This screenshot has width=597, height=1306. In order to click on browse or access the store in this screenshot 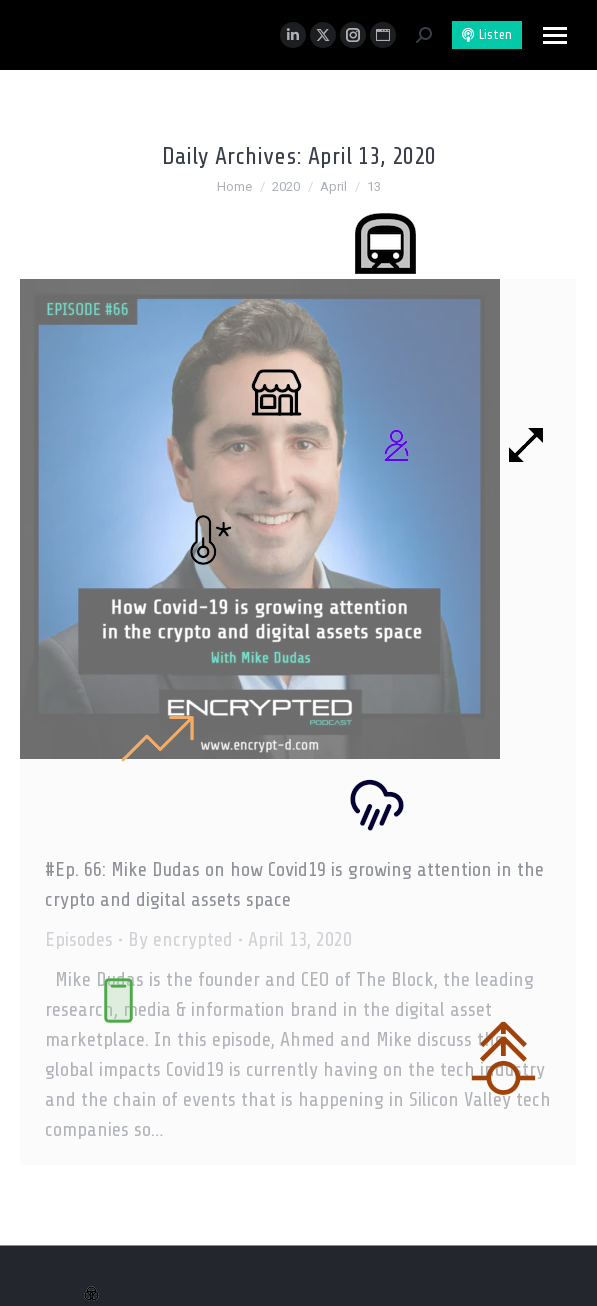, I will do `click(276, 392)`.